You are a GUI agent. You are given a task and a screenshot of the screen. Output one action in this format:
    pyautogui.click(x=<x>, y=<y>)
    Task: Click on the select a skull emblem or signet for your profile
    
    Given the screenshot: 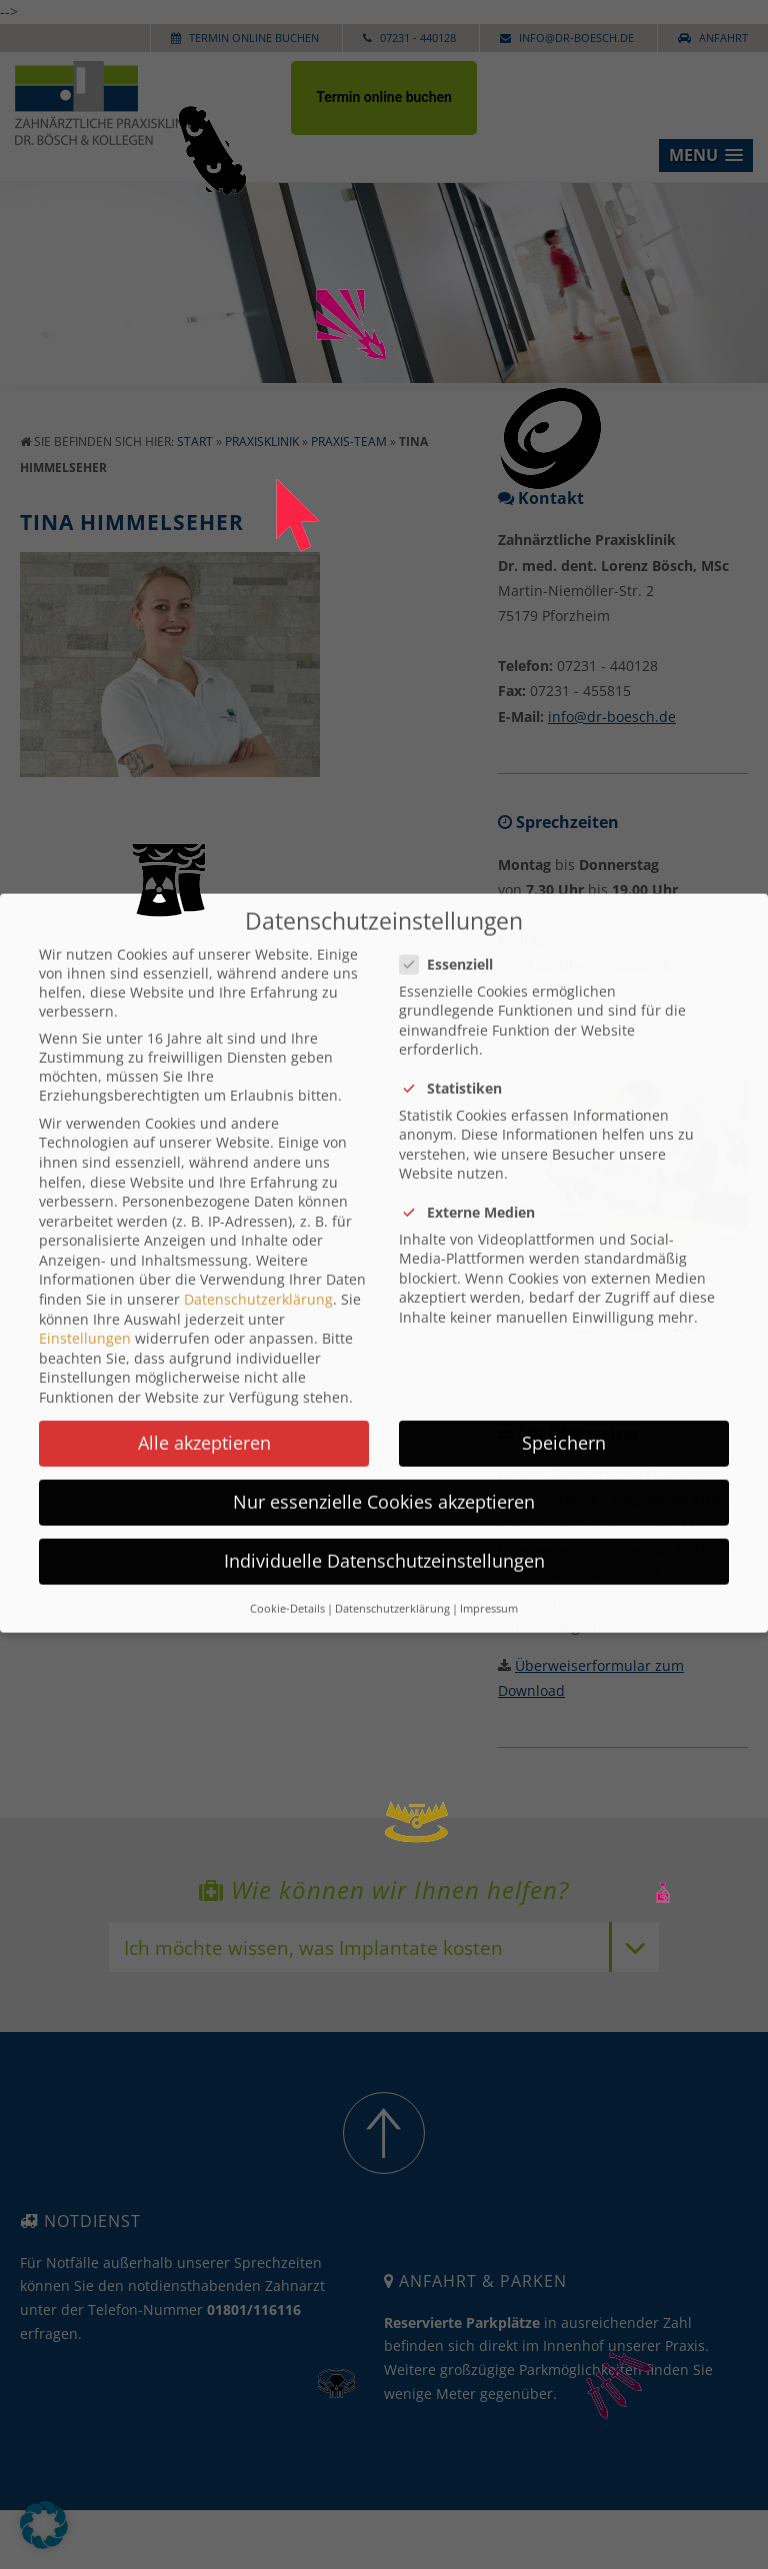 What is the action you would take?
    pyautogui.click(x=336, y=2383)
    